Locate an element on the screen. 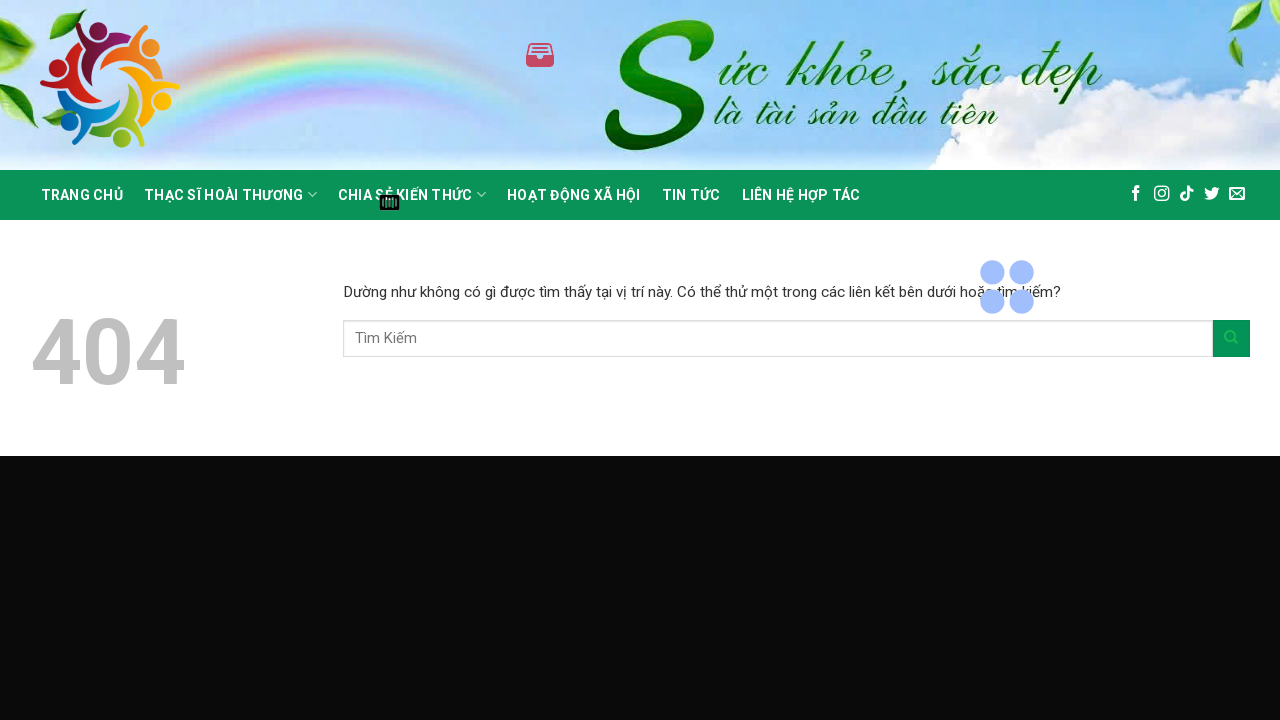 The width and height of the screenshot is (1280, 720). scan a barcode is located at coordinates (389, 202).